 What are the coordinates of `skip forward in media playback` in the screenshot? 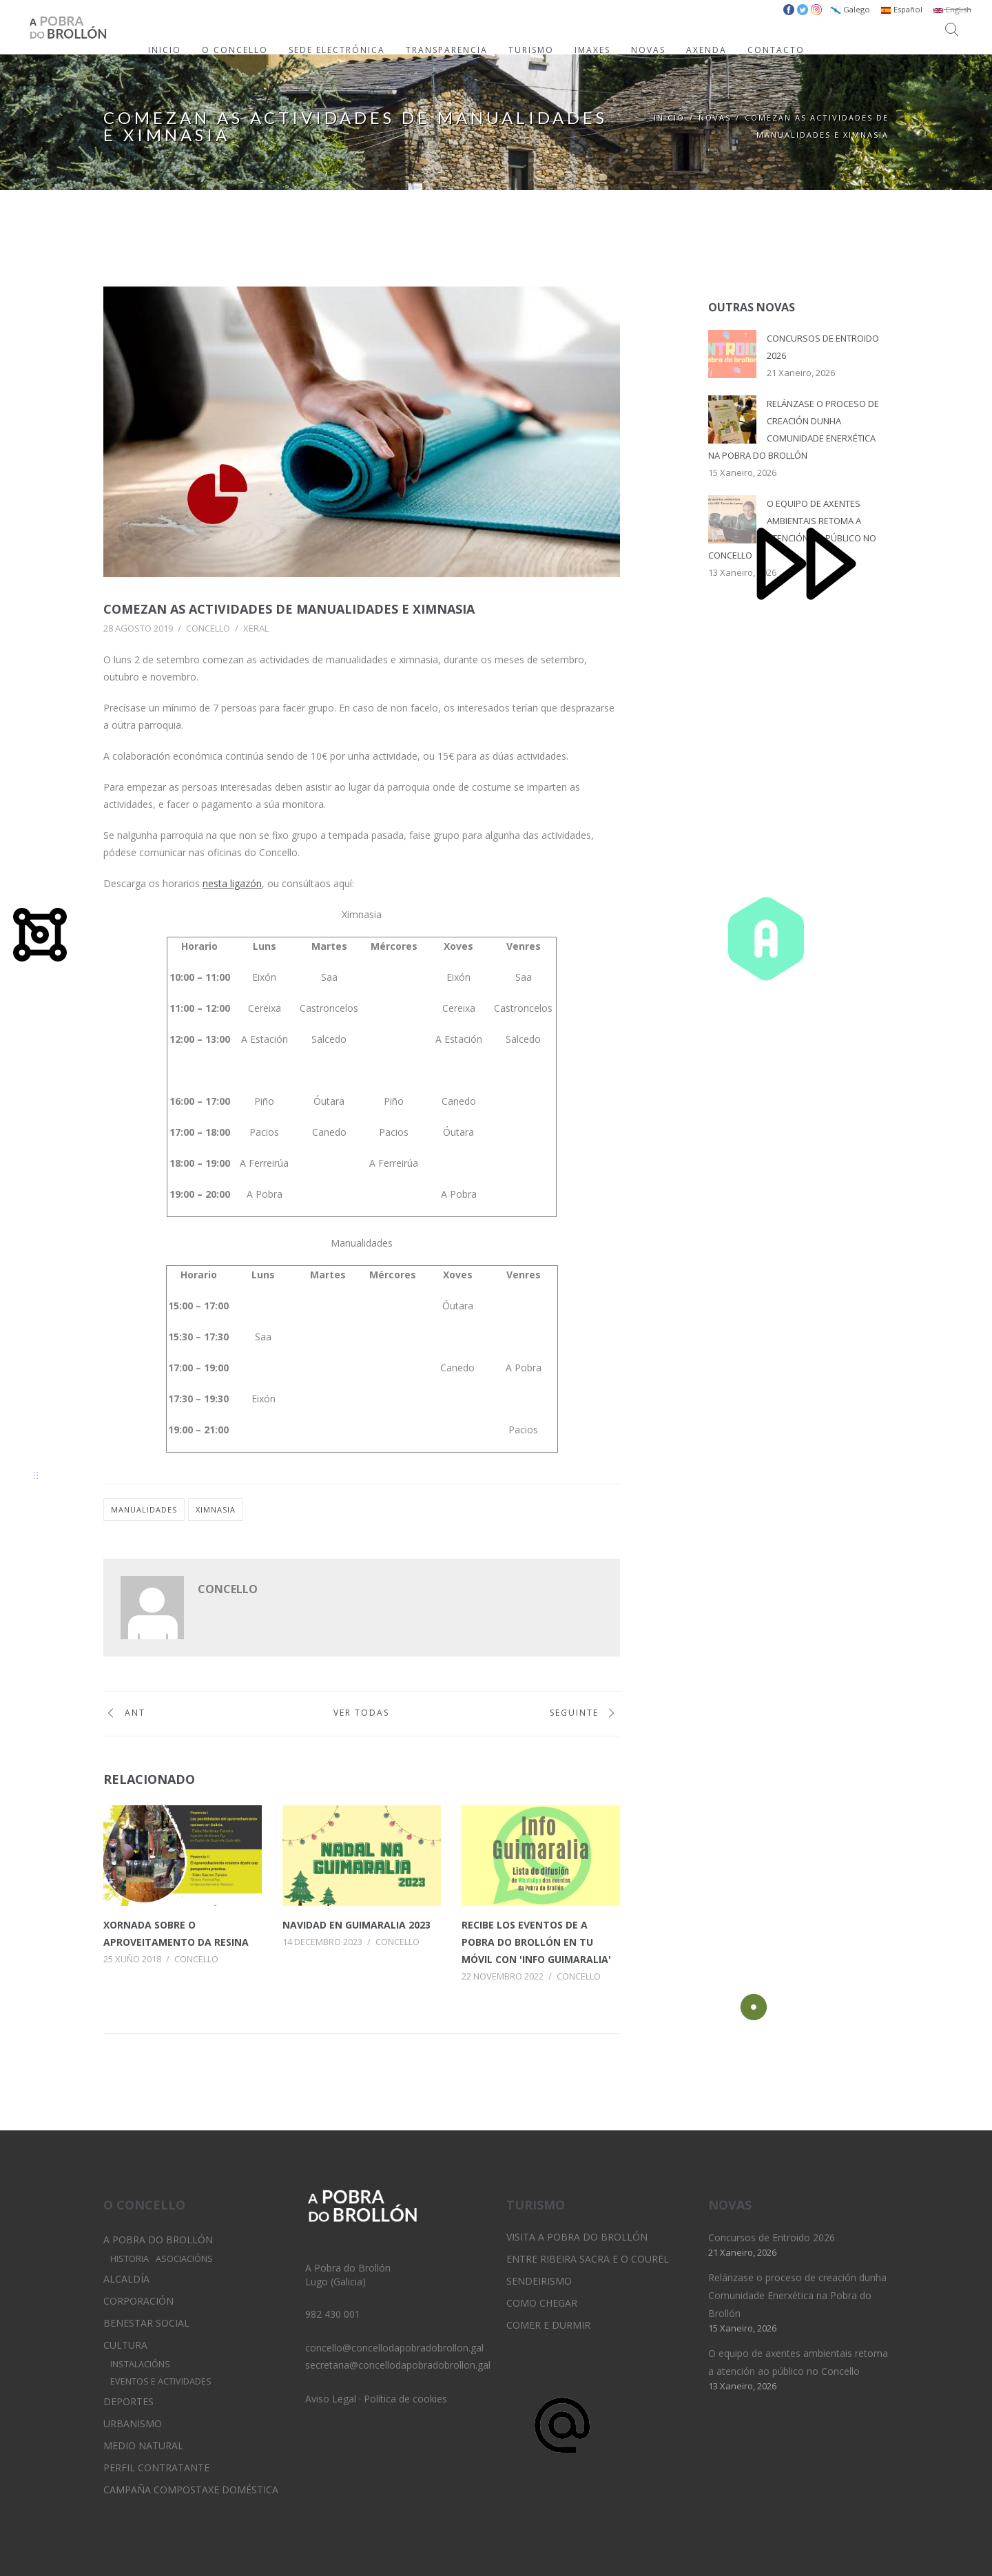 It's located at (806, 563).